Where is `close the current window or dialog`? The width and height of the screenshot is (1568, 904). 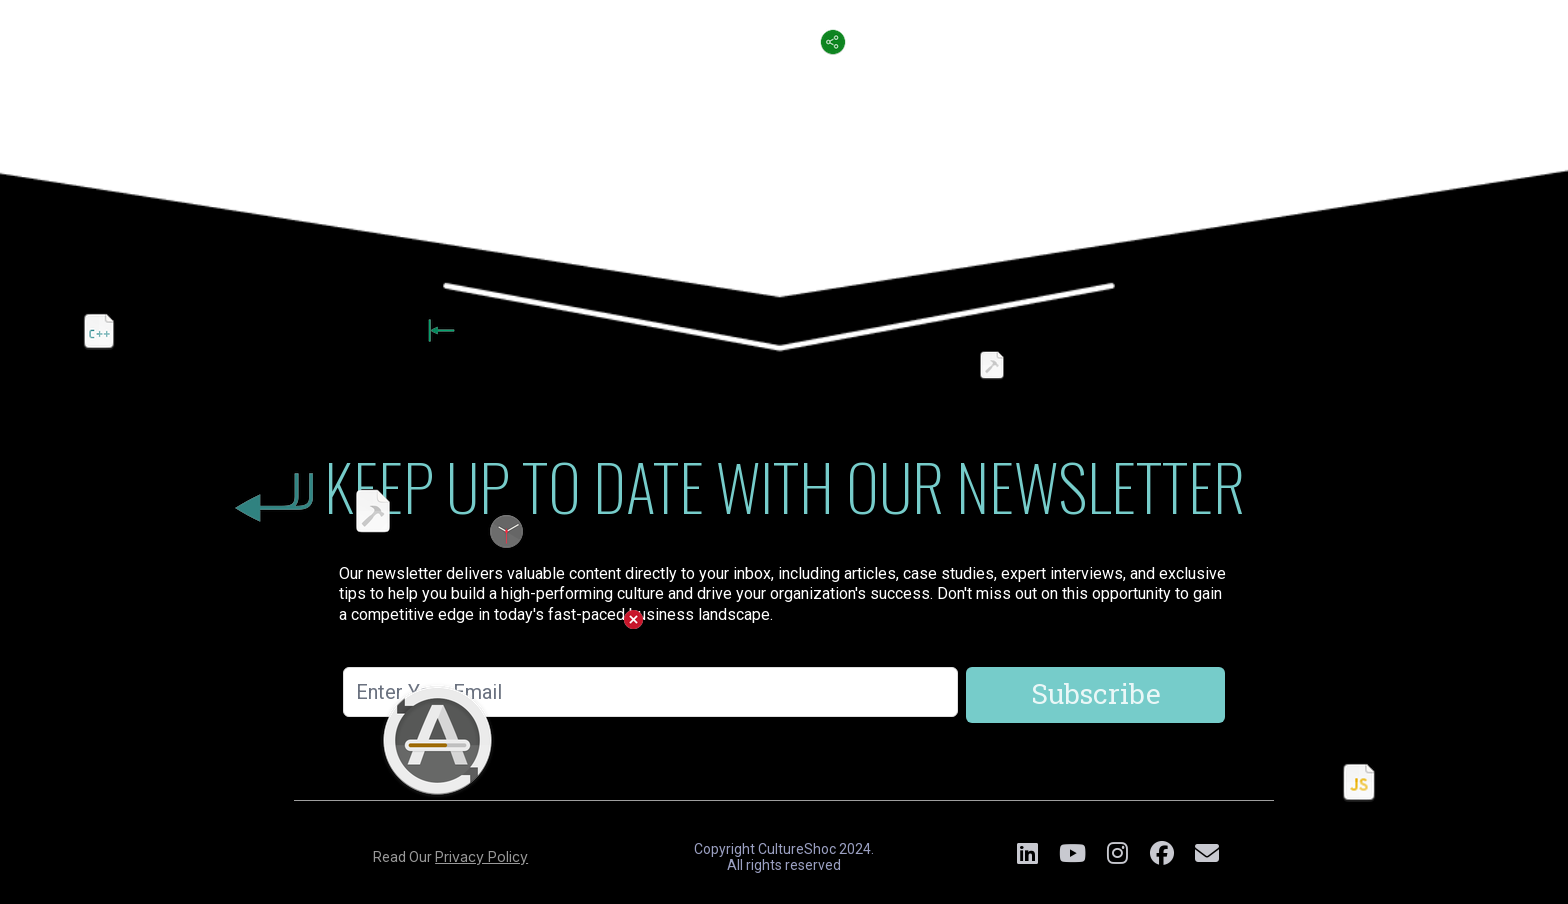 close the current window or dialog is located at coordinates (633, 619).